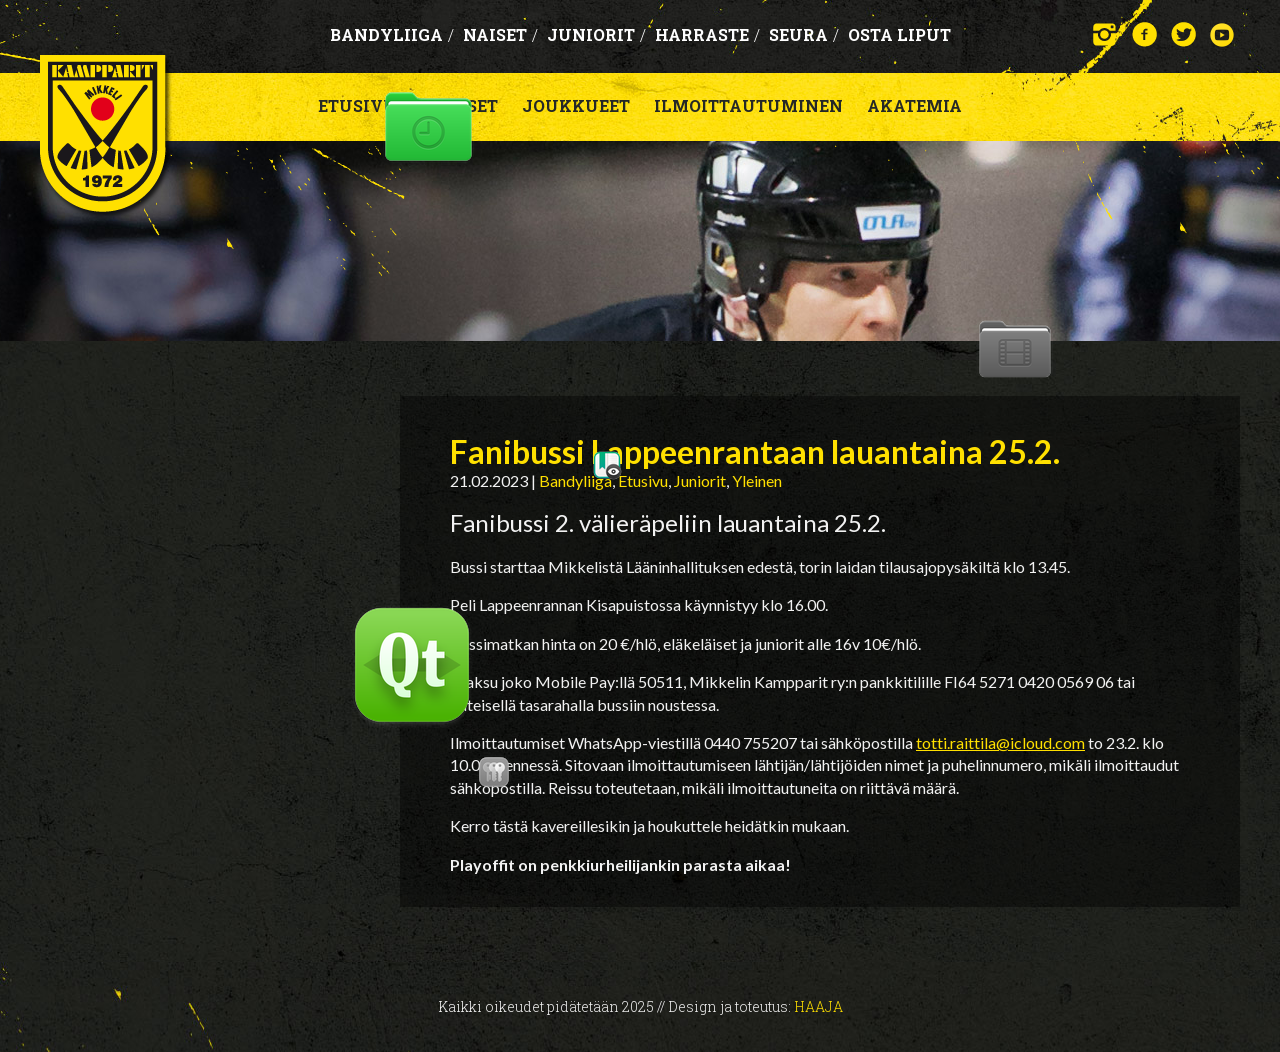 The height and width of the screenshot is (1052, 1280). What do you see at coordinates (607, 465) in the screenshot?
I see `open calibre e-book viewer` at bounding box center [607, 465].